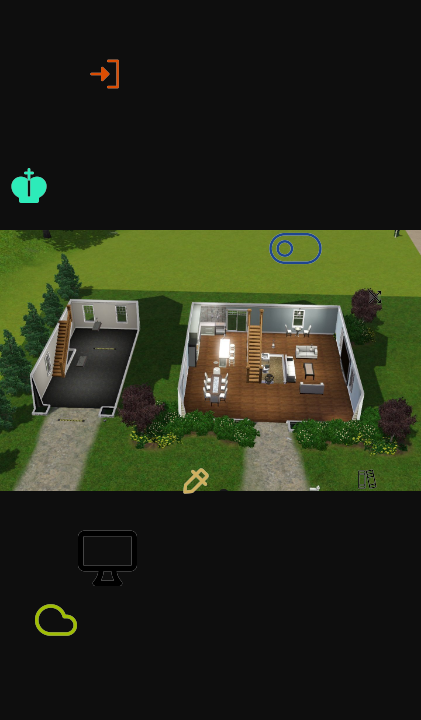 The image size is (421, 720). What do you see at coordinates (107, 74) in the screenshot?
I see `sign in to your account` at bounding box center [107, 74].